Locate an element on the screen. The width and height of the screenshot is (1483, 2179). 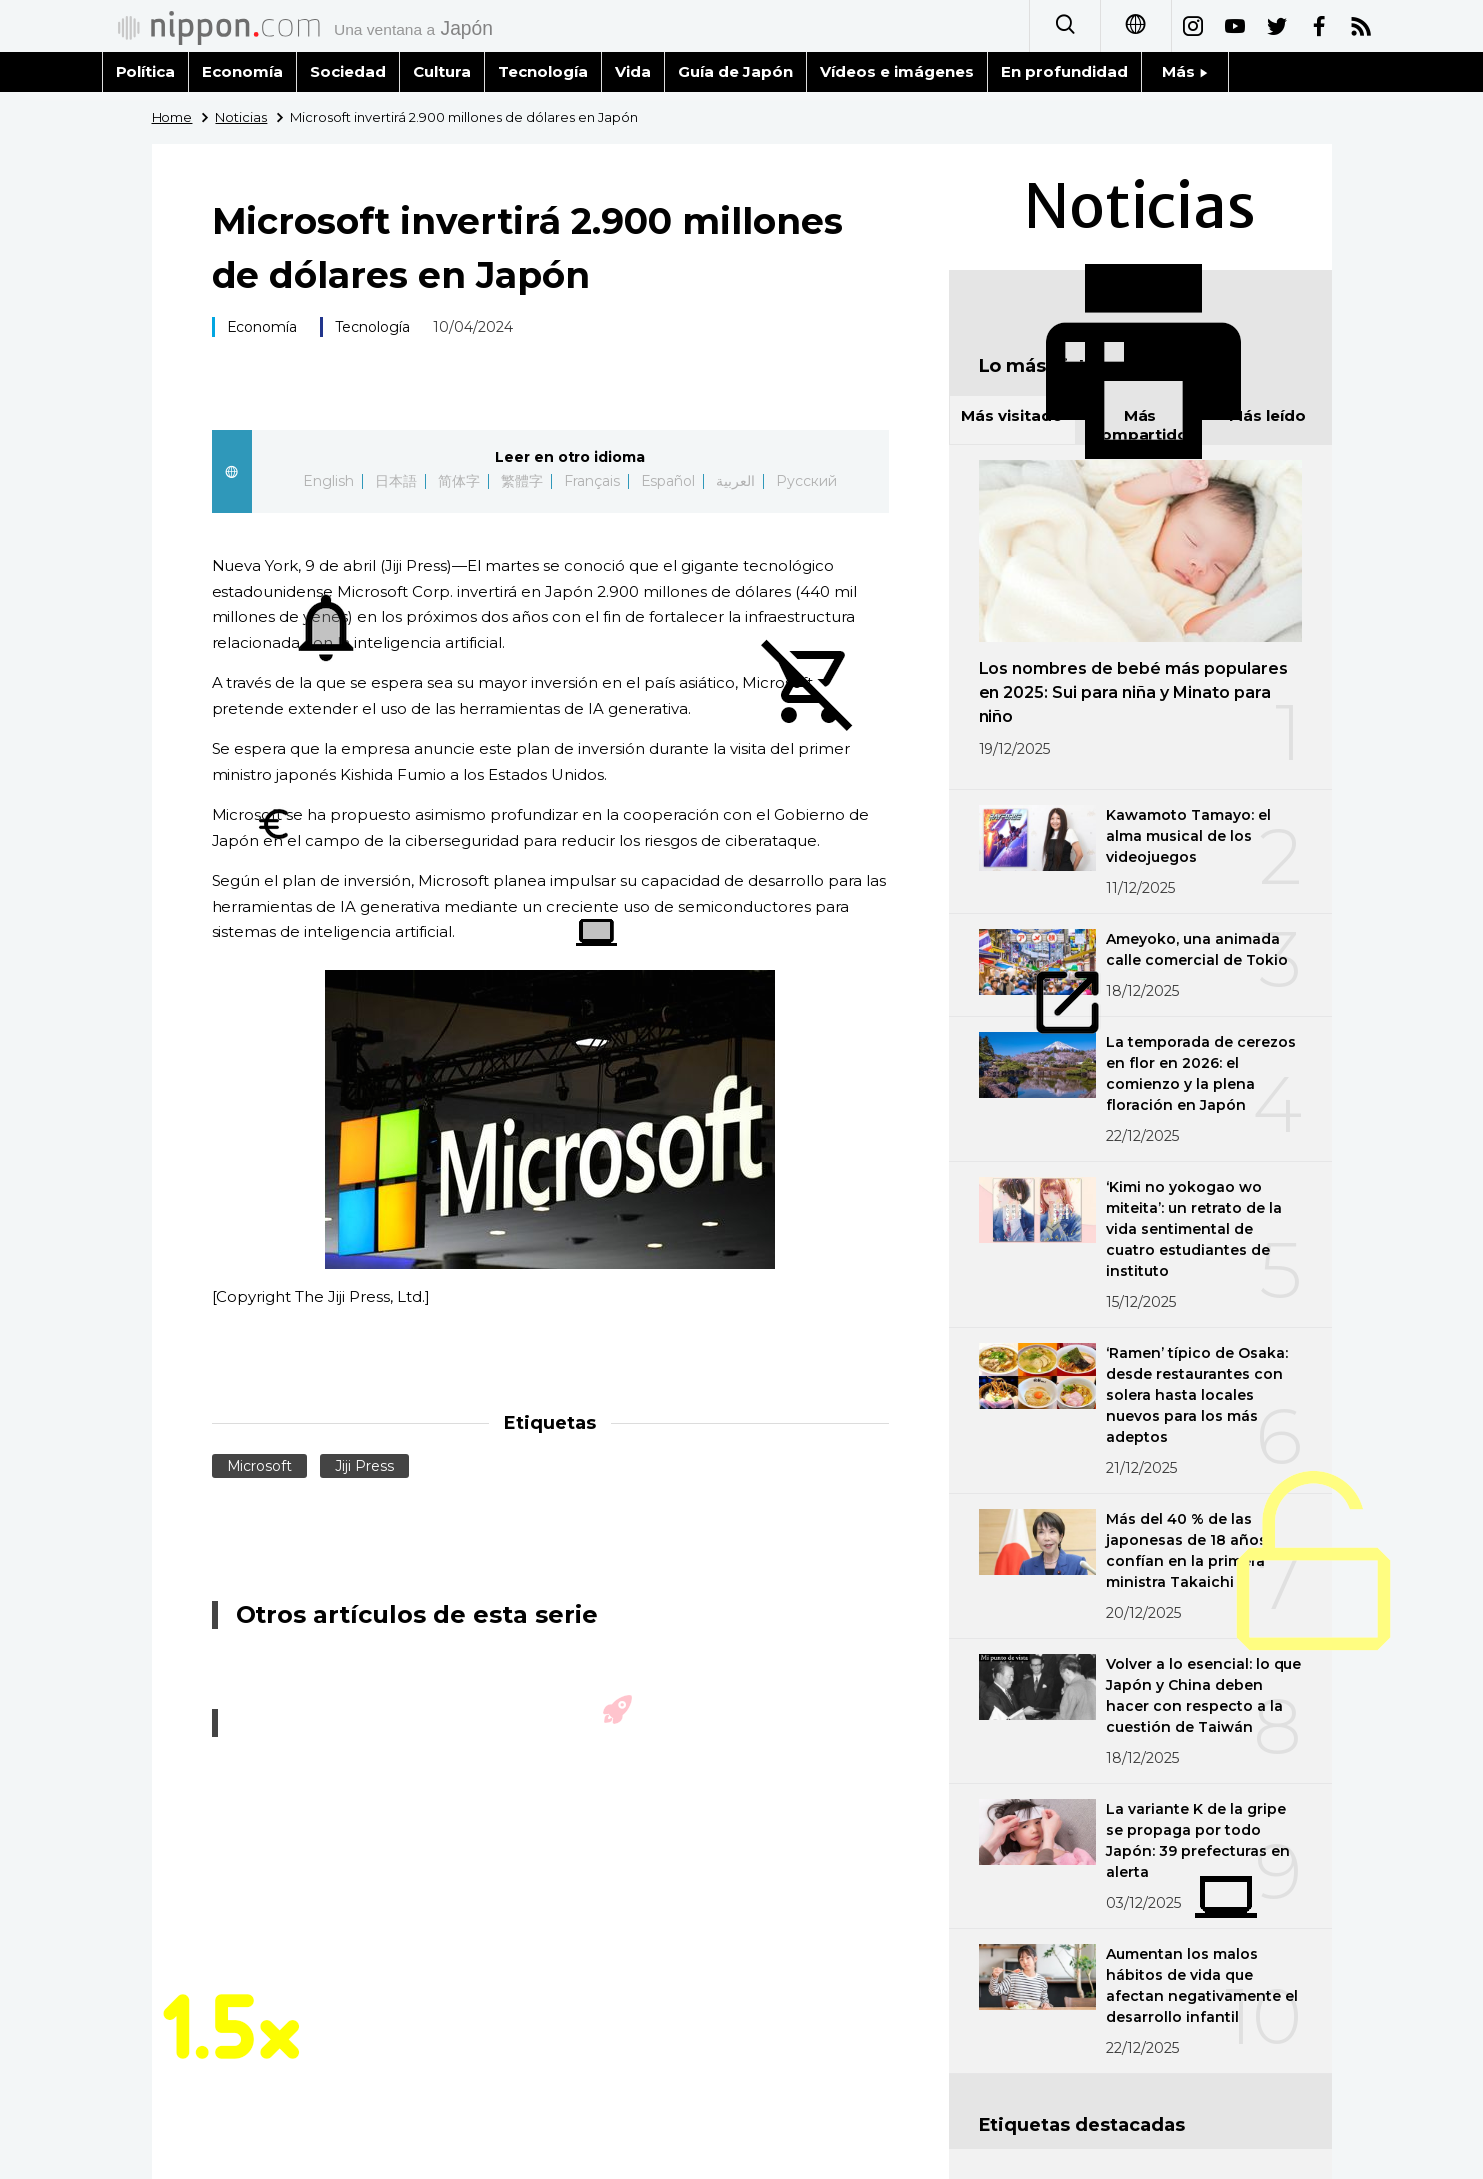
access desktop or computer settings is located at coordinates (596, 932).